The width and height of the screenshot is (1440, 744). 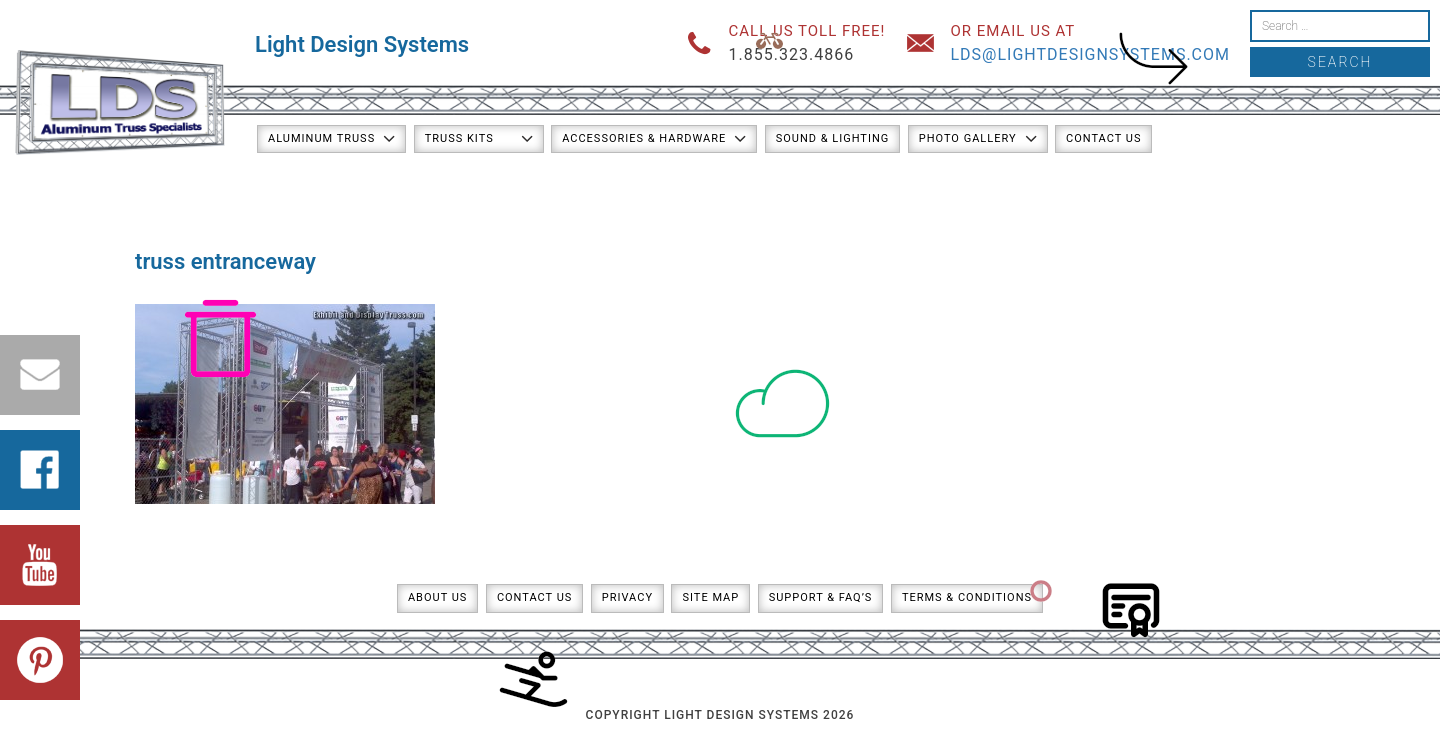 What do you see at coordinates (1153, 58) in the screenshot?
I see `reply to a message` at bounding box center [1153, 58].